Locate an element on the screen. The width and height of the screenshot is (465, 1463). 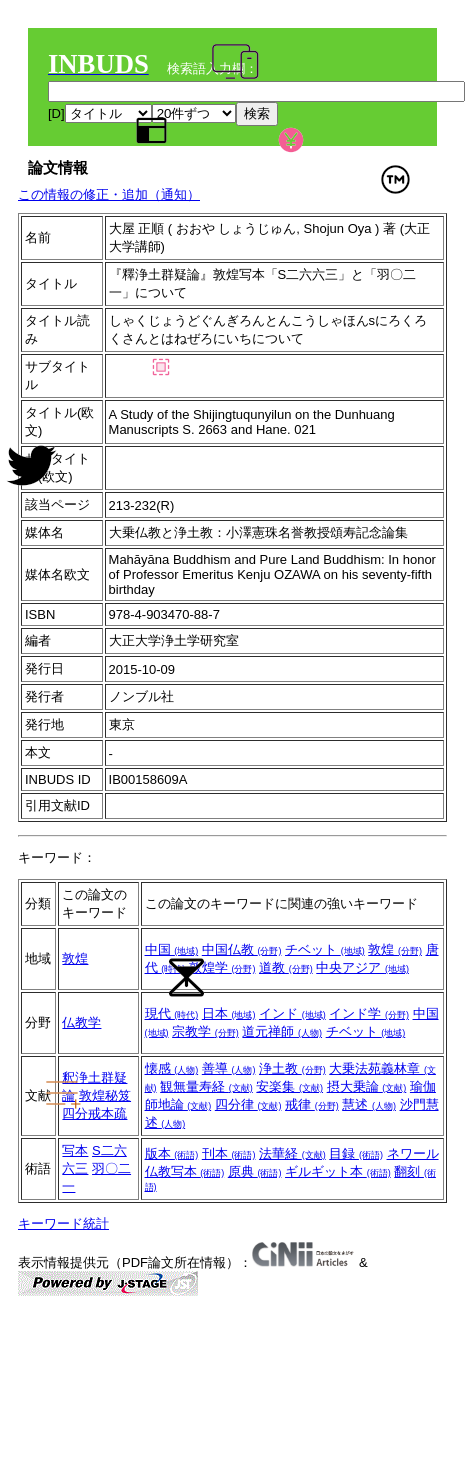
indicates trademarked content or brand is located at coordinates (395, 179).